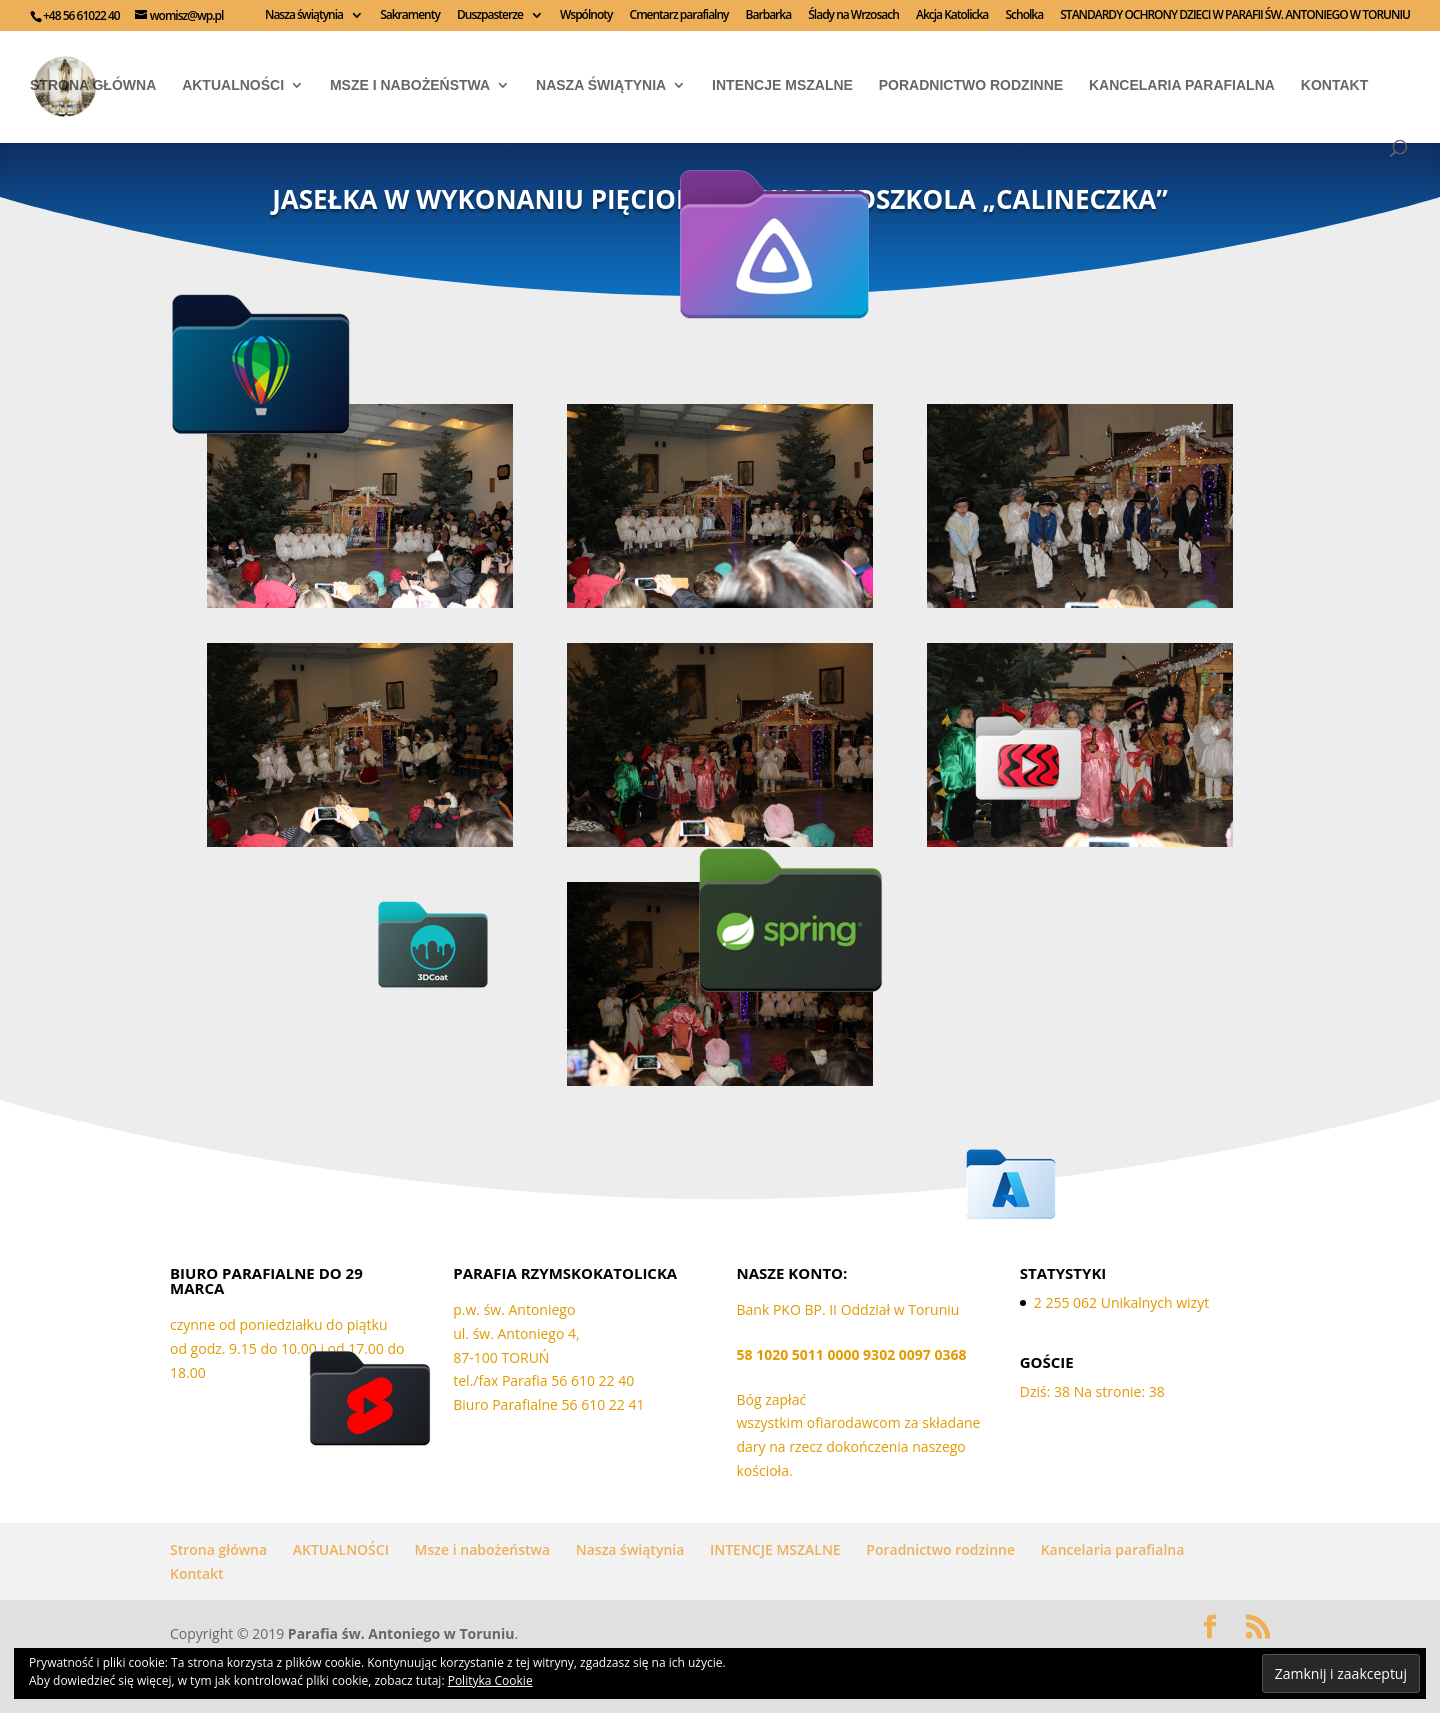 This screenshot has width=1440, height=1713. What do you see at coordinates (432, 947) in the screenshot?
I see `open 3D Coat project files folder` at bounding box center [432, 947].